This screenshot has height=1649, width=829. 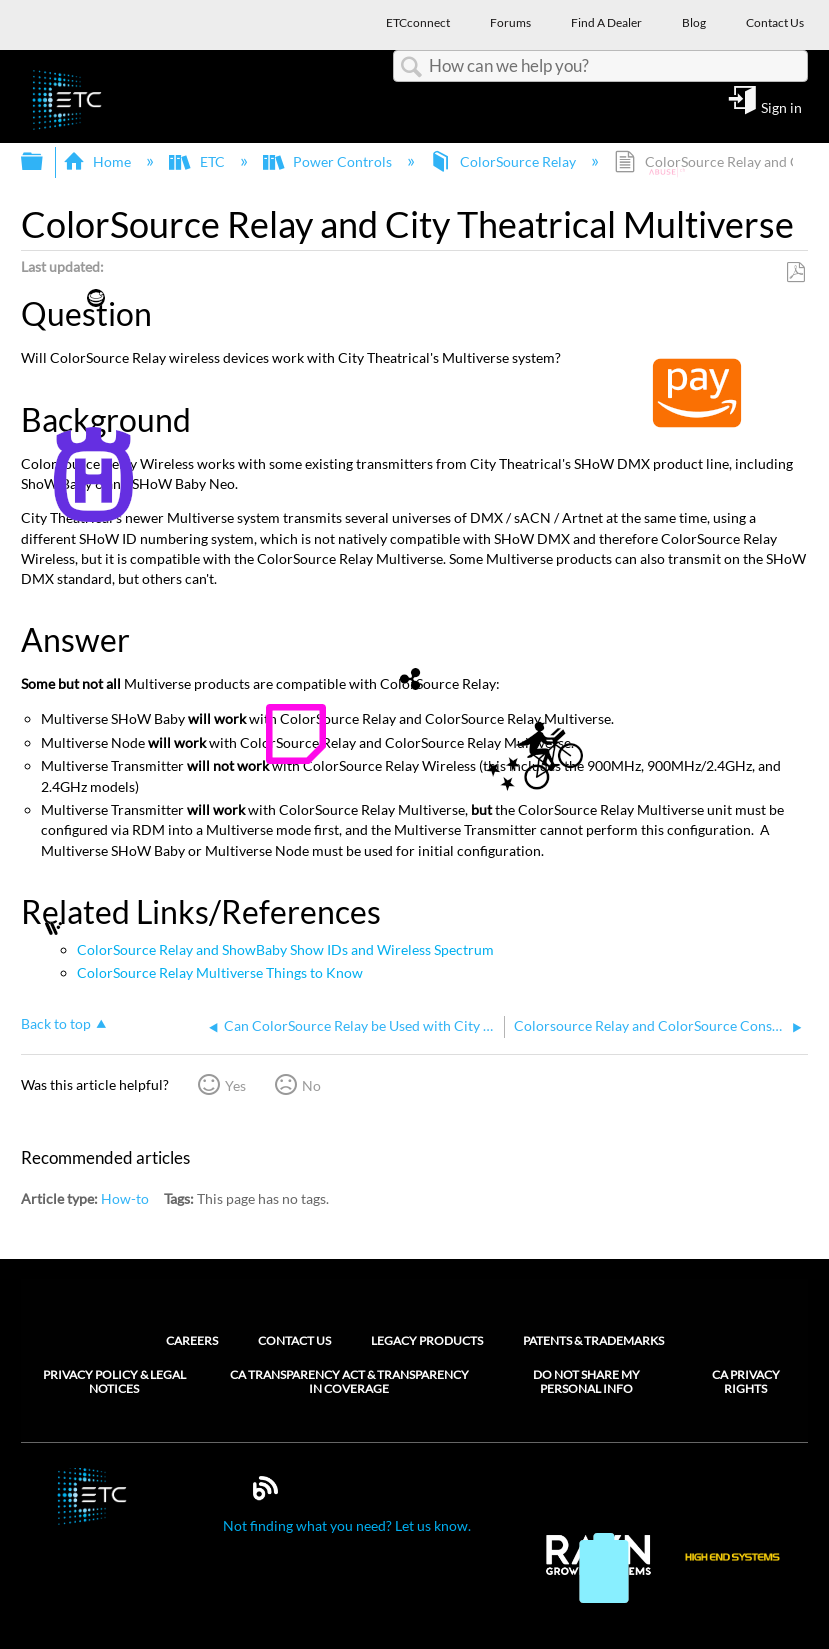 What do you see at coordinates (697, 393) in the screenshot?
I see `pay with amazon pay at checkout` at bounding box center [697, 393].